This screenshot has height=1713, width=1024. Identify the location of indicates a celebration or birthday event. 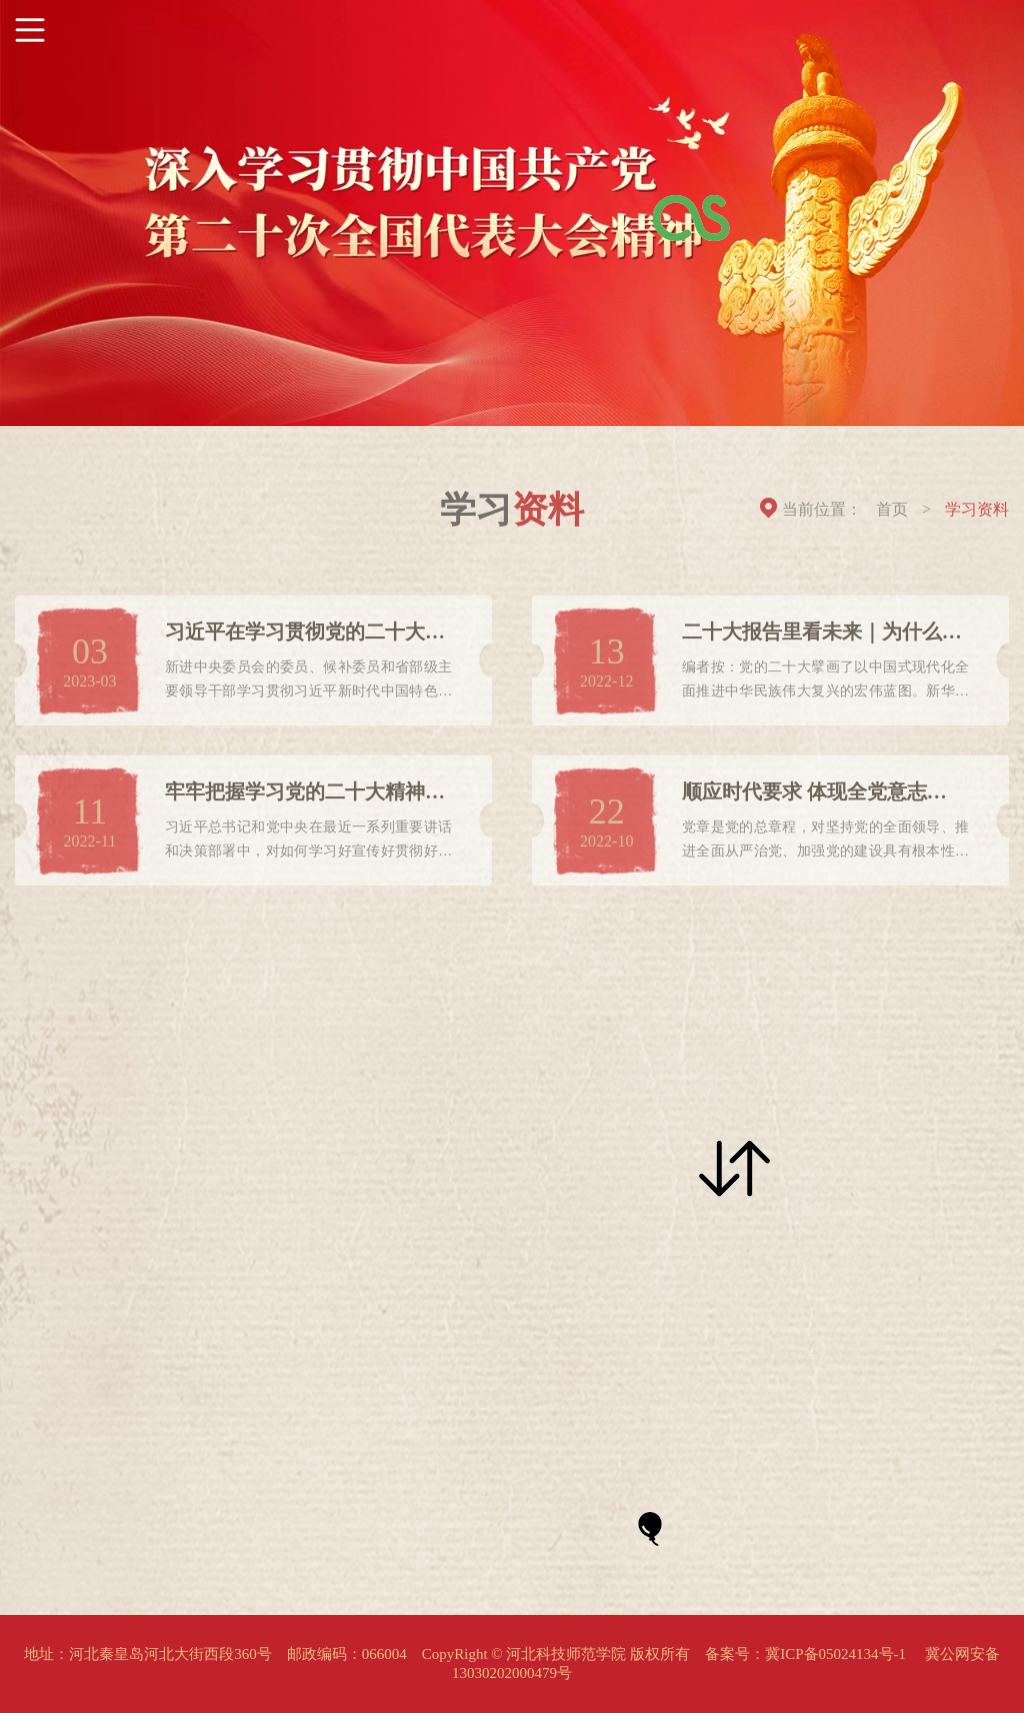
(650, 1529).